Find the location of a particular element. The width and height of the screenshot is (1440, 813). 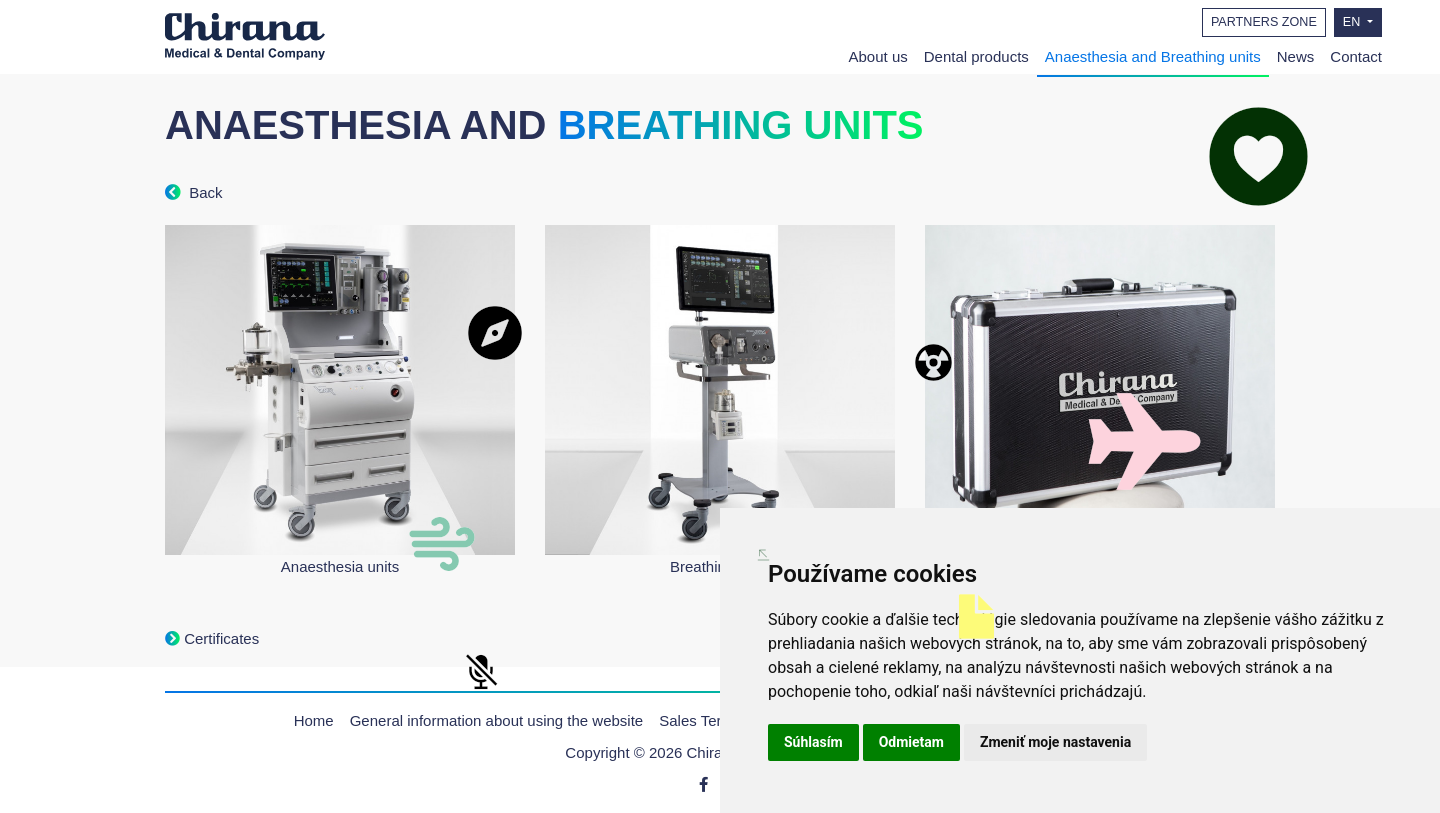

view current wind conditions is located at coordinates (442, 544).